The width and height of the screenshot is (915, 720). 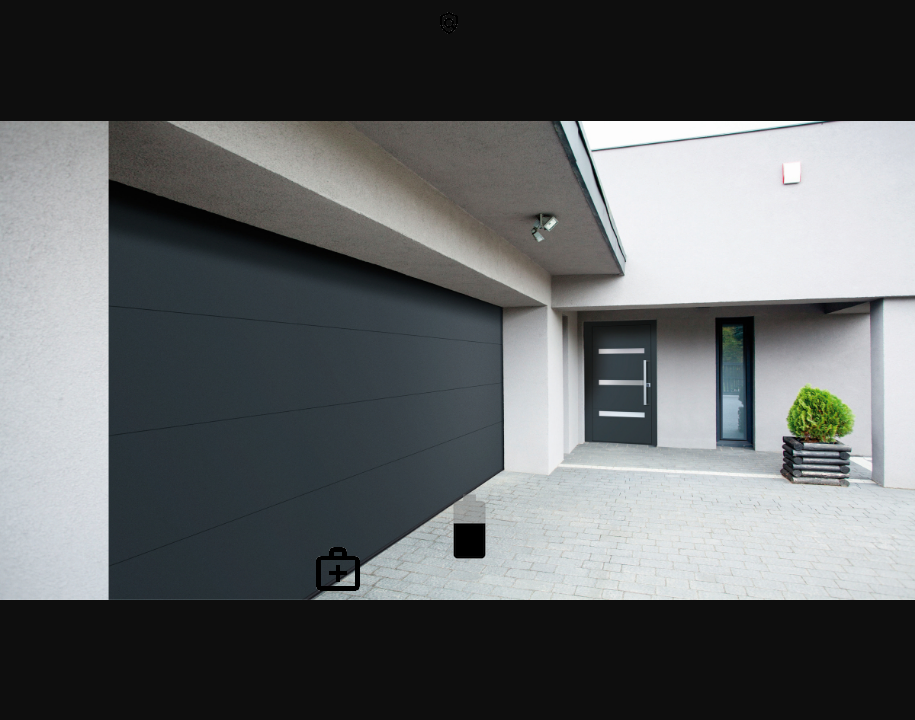 What do you see at coordinates (449, 23) in the screenshot?
I see `view privacy policy or terms` at bounding box center [449, 23].